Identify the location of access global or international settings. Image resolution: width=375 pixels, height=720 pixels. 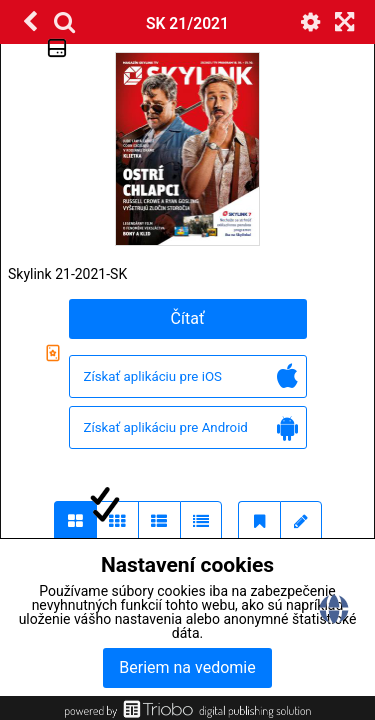
(334, 609).